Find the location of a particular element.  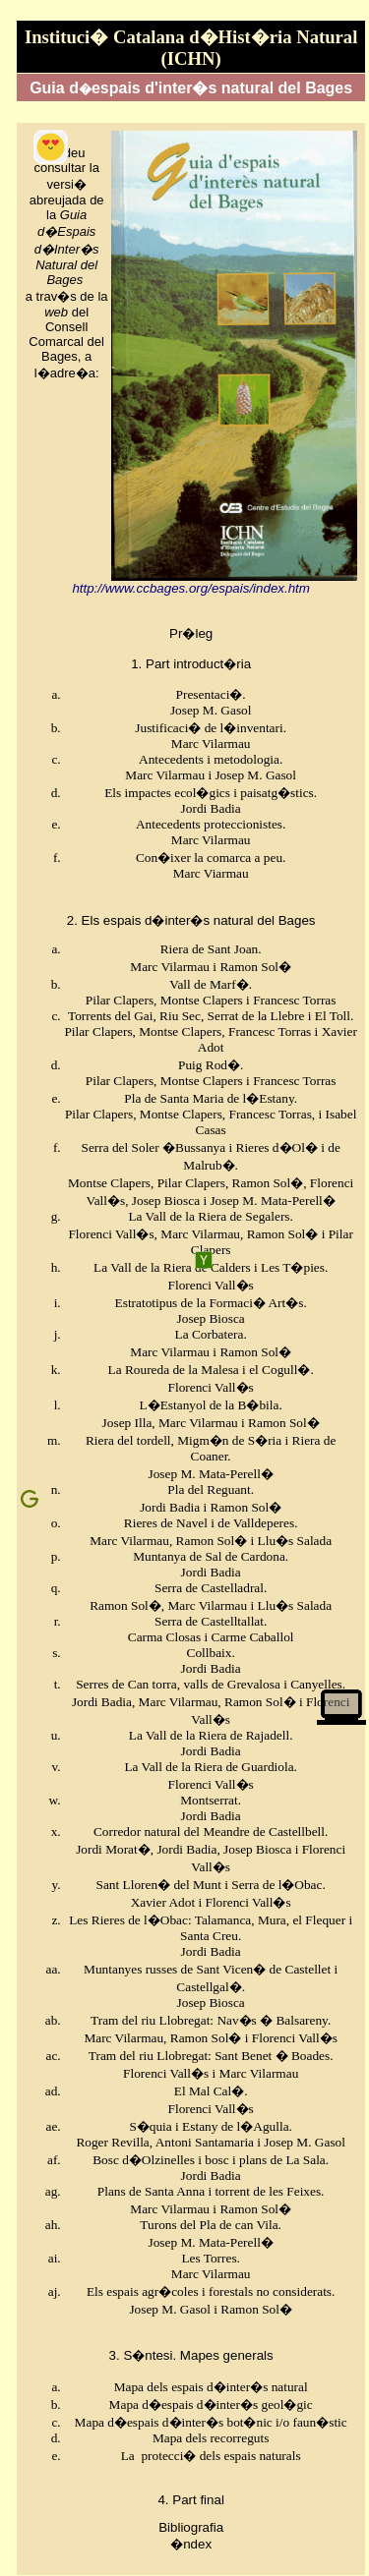

access social features in the software center is located at coordinates (50, 146).